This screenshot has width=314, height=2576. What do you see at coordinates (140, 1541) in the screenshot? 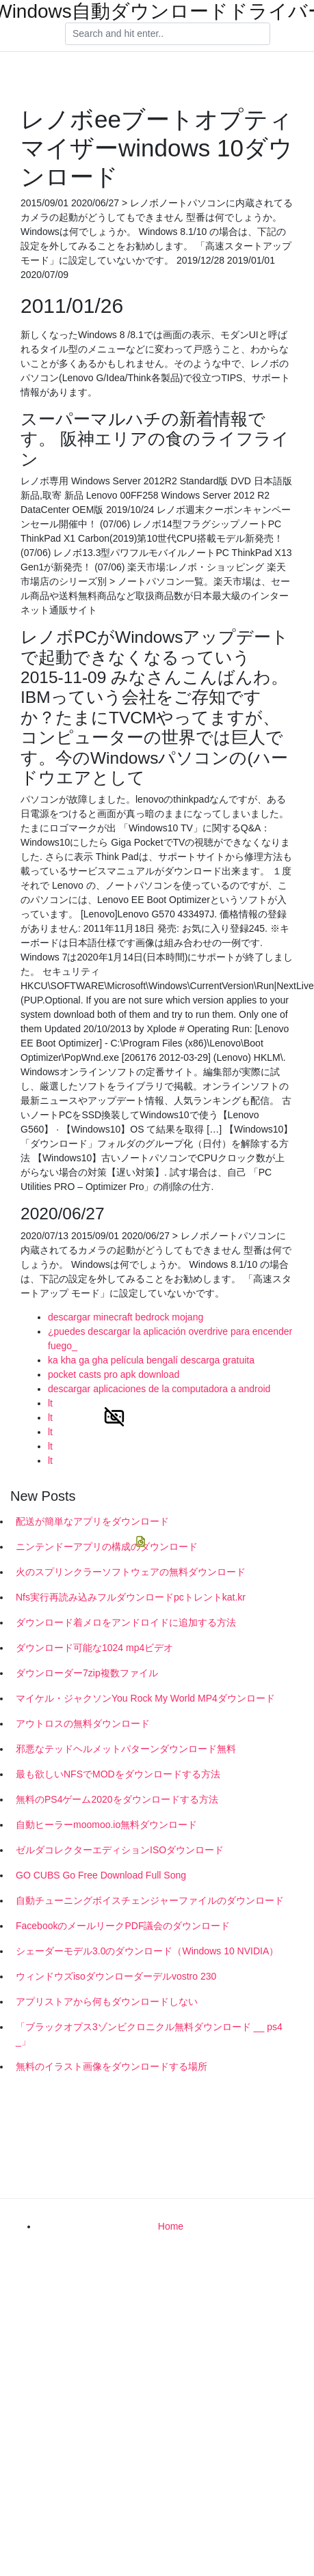
I see `view file with chart or analytics data` at bounding box center [140, 1541].